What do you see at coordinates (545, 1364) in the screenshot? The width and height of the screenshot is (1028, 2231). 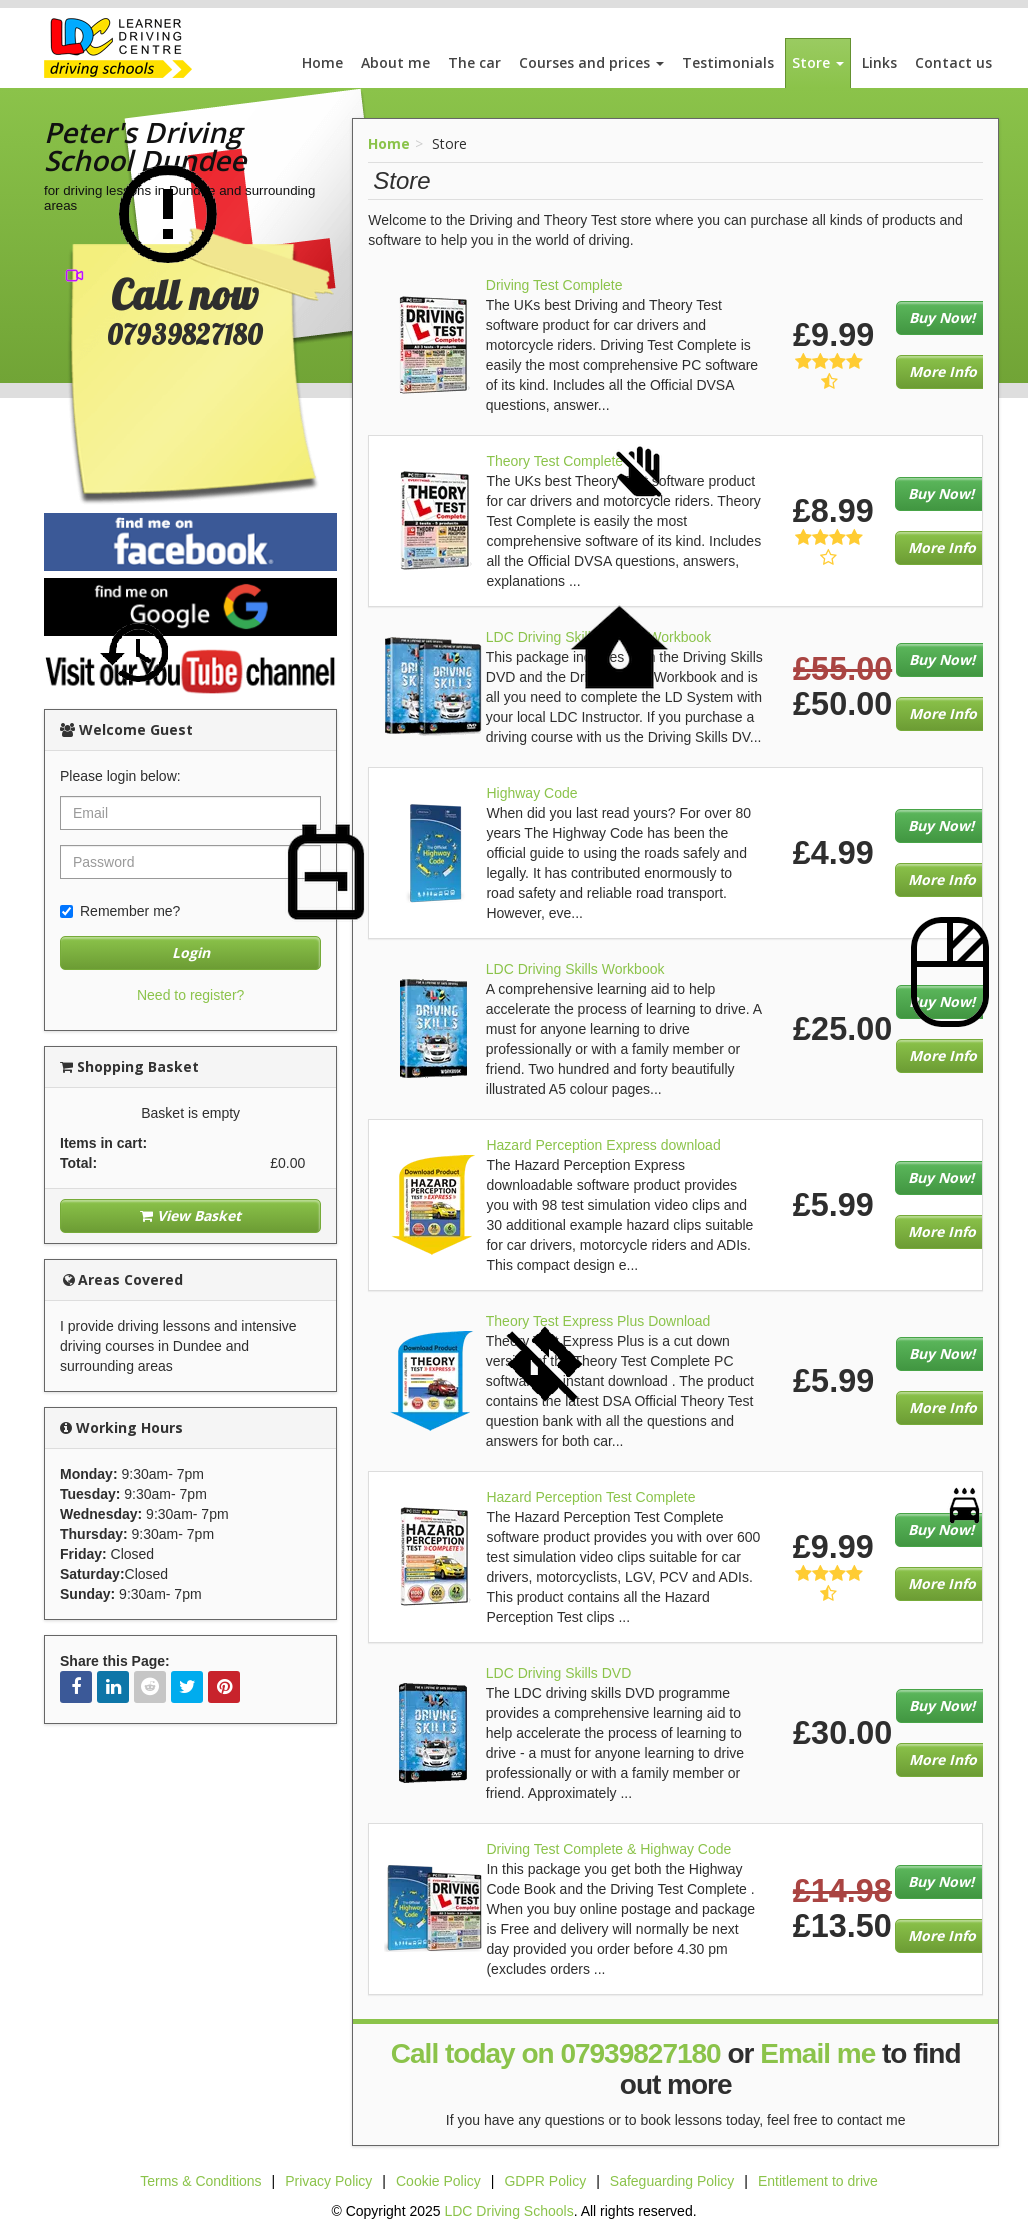 I see `directions are unavailable or disabled` at bounding box center [545, 1364].